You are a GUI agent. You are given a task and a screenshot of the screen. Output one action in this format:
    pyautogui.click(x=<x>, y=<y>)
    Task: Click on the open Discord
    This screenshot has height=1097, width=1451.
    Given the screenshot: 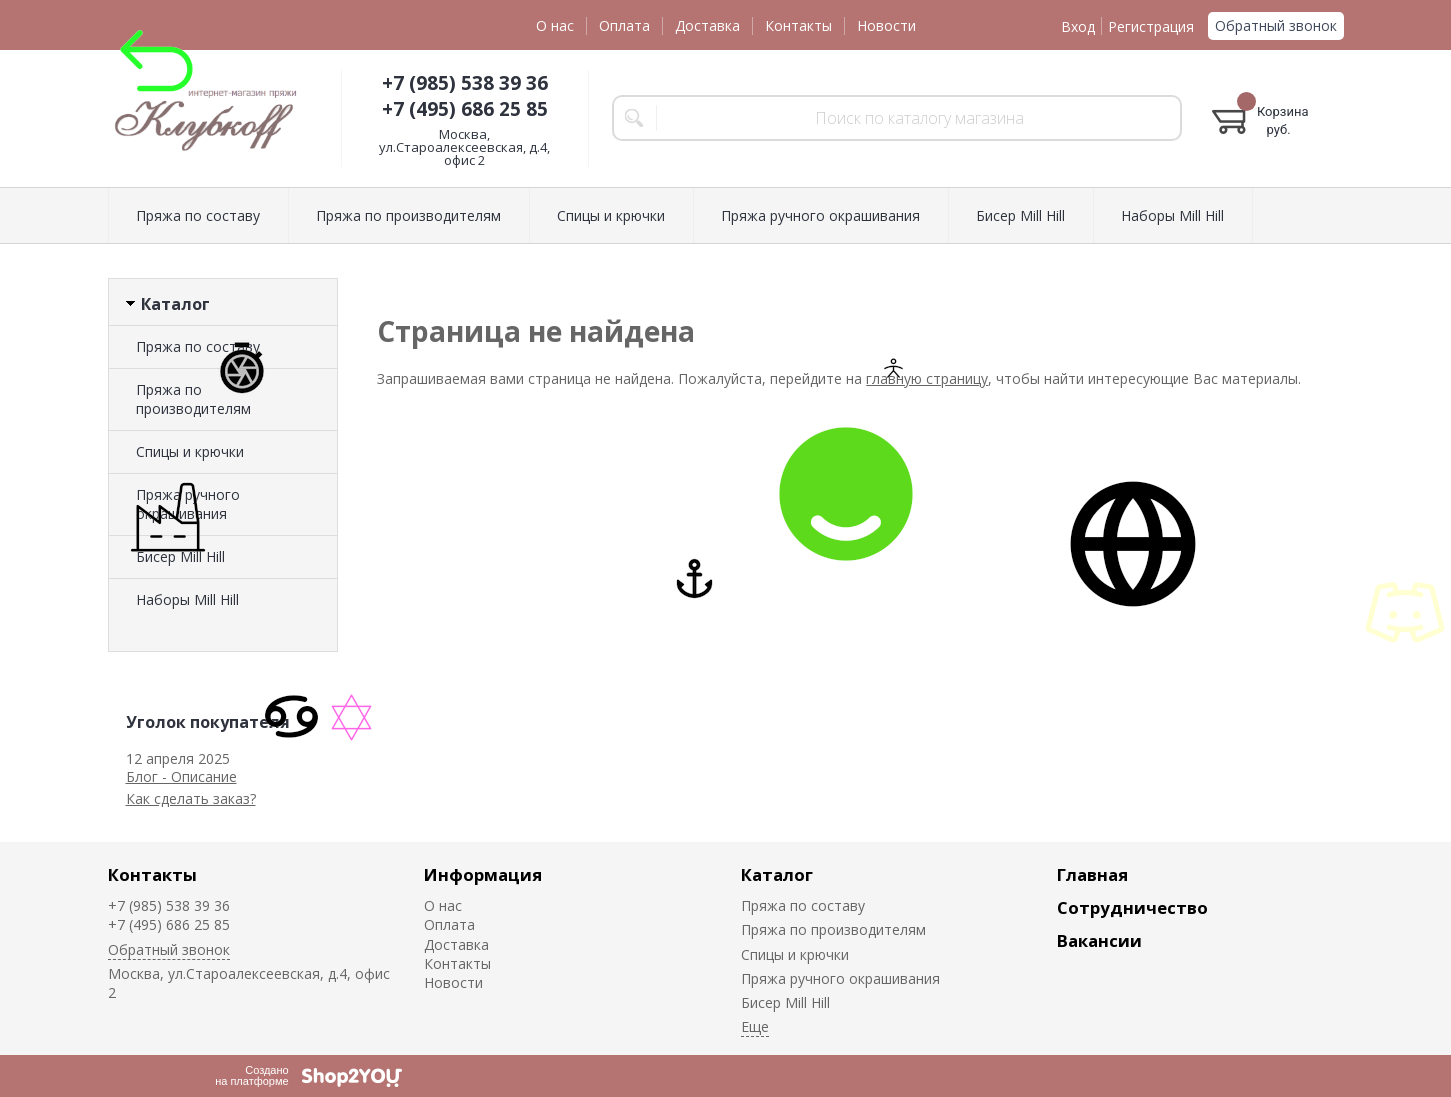 What is the action you would take?
    pyautogui.click(x=1405, y=611)
    